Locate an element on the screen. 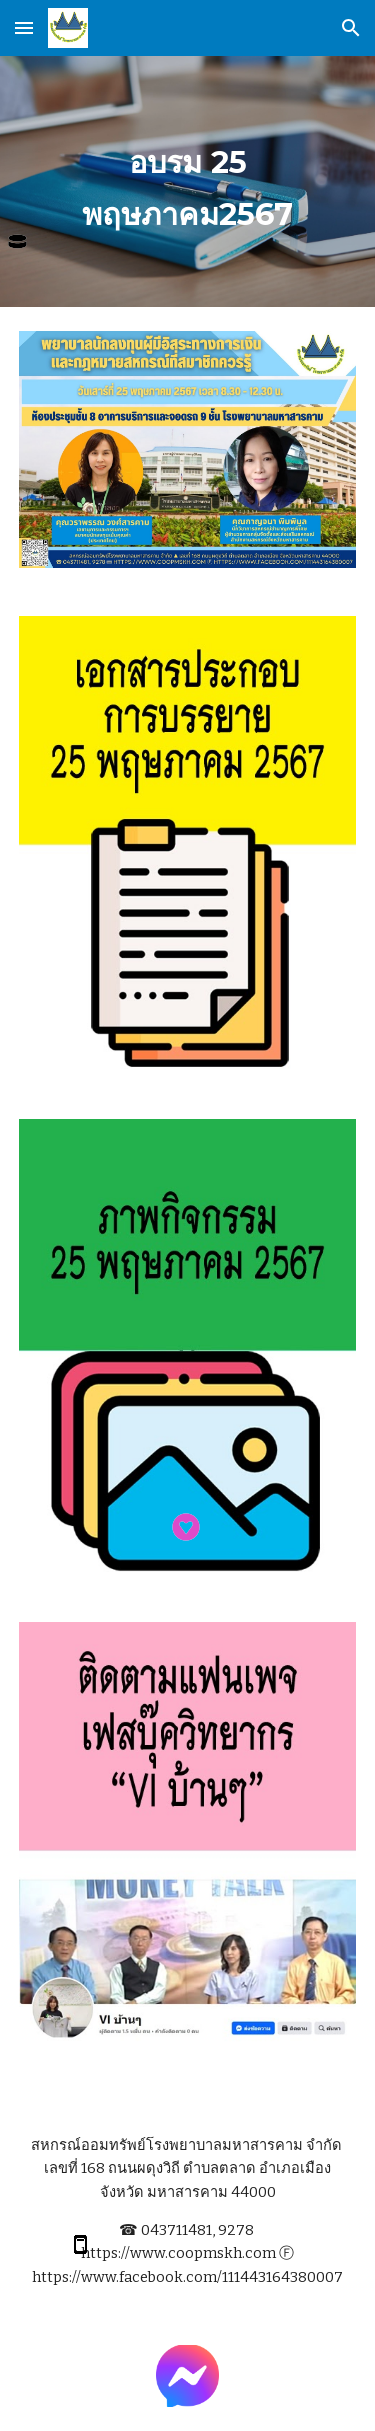  gratipay logo - a platform for recurring donations and tips is located at coordinates (186, 1527).